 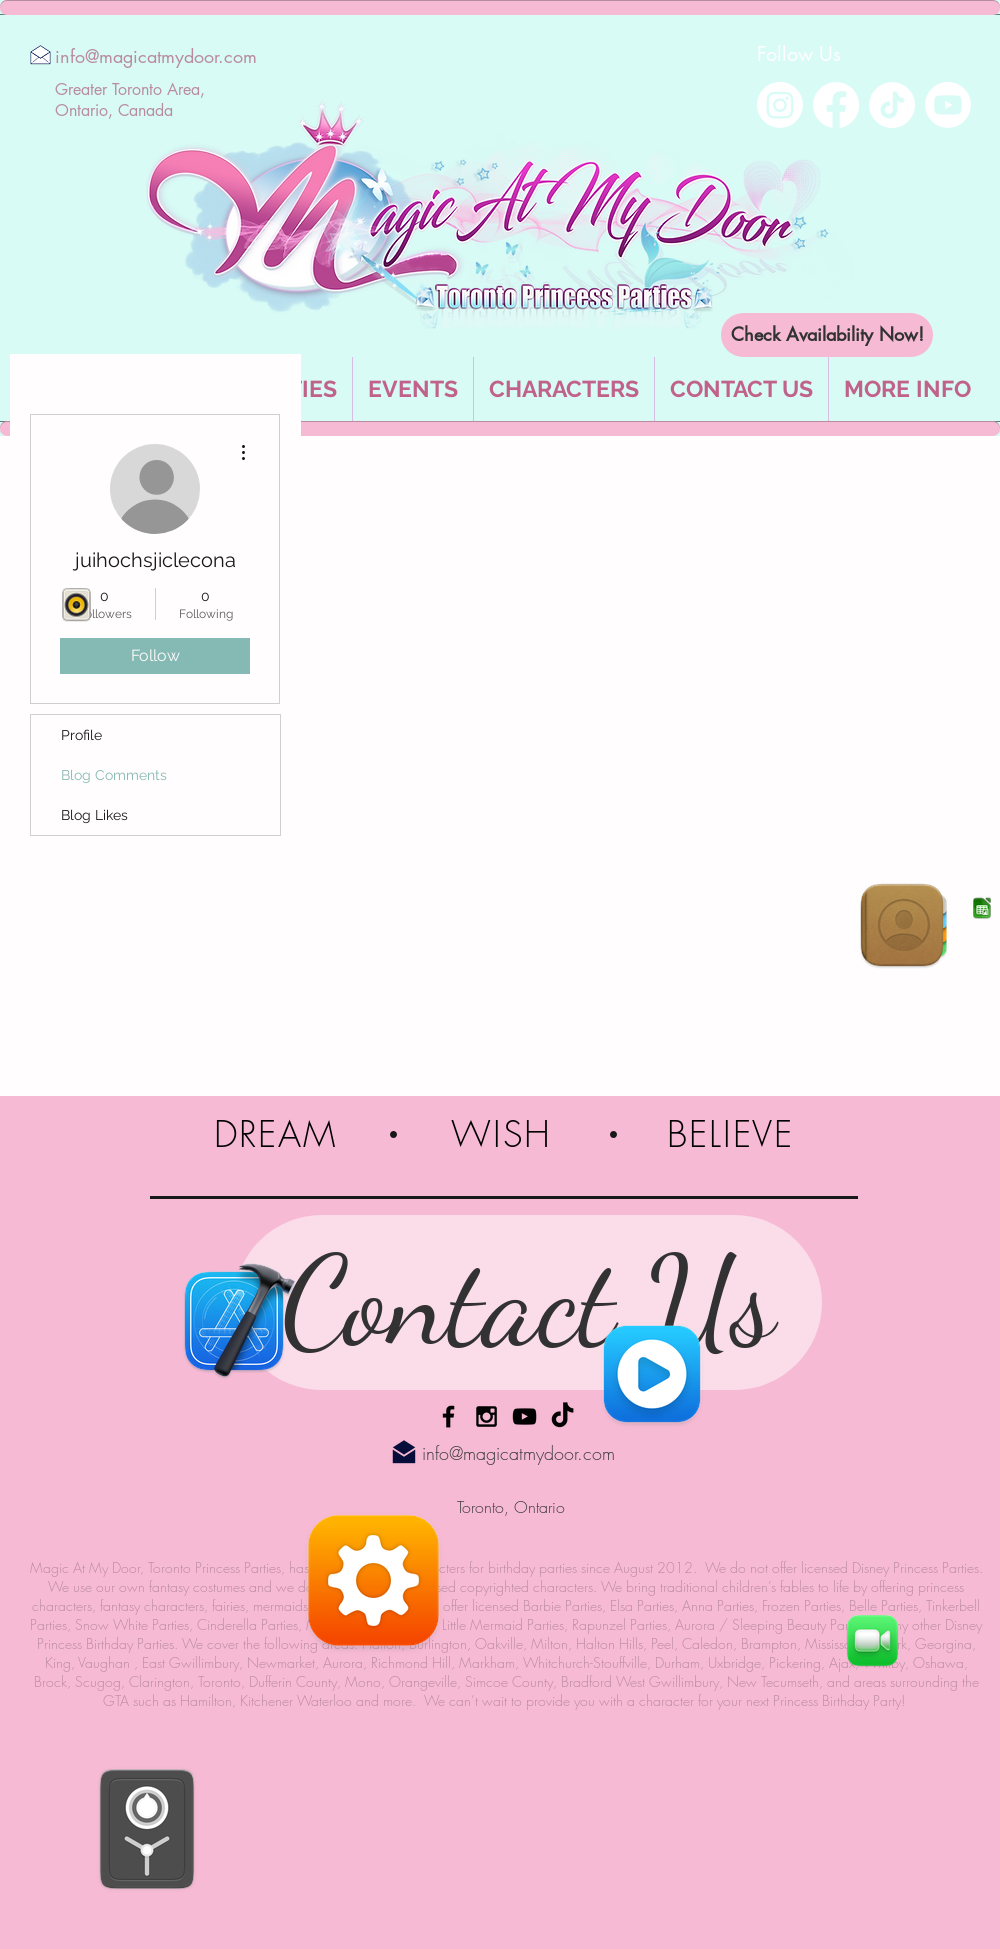 What do you see at coordinates (902, 925) in the screenshot?
I see `open the contacts app` at bounding box center [902, 925].